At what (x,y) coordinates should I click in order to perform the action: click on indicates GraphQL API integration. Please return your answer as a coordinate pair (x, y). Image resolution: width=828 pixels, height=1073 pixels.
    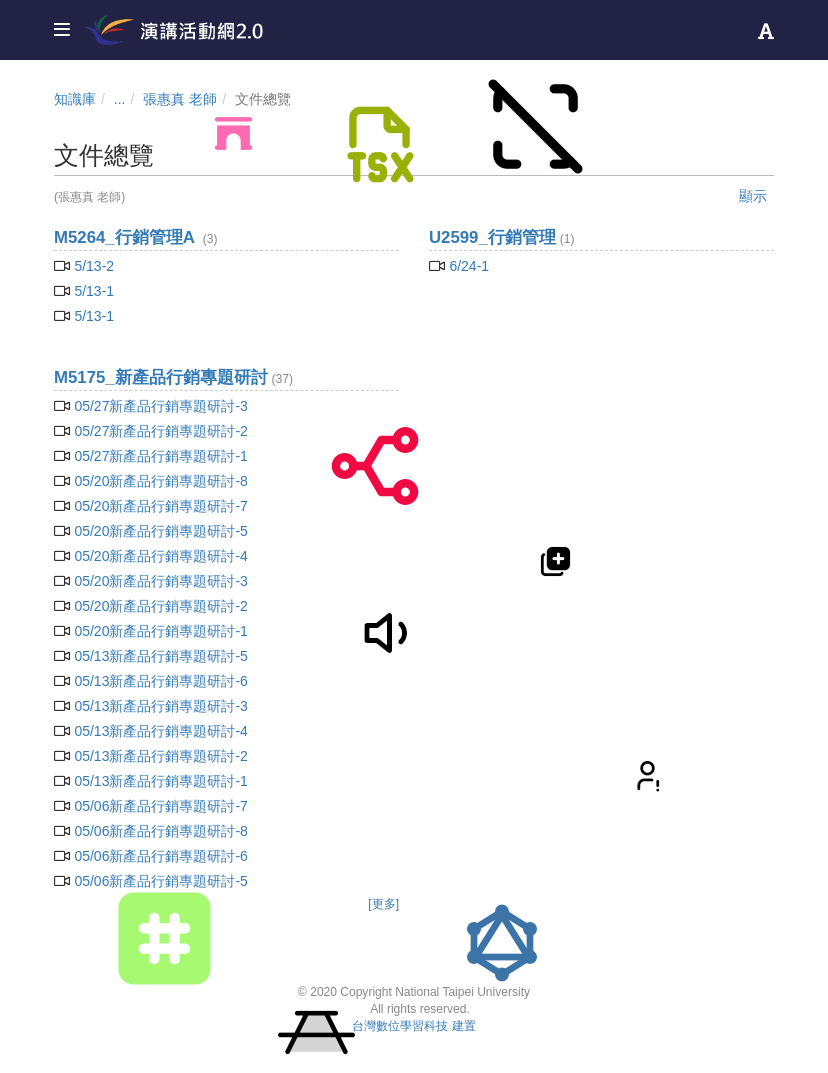
    Looking at the image, I should click on (502, 943).